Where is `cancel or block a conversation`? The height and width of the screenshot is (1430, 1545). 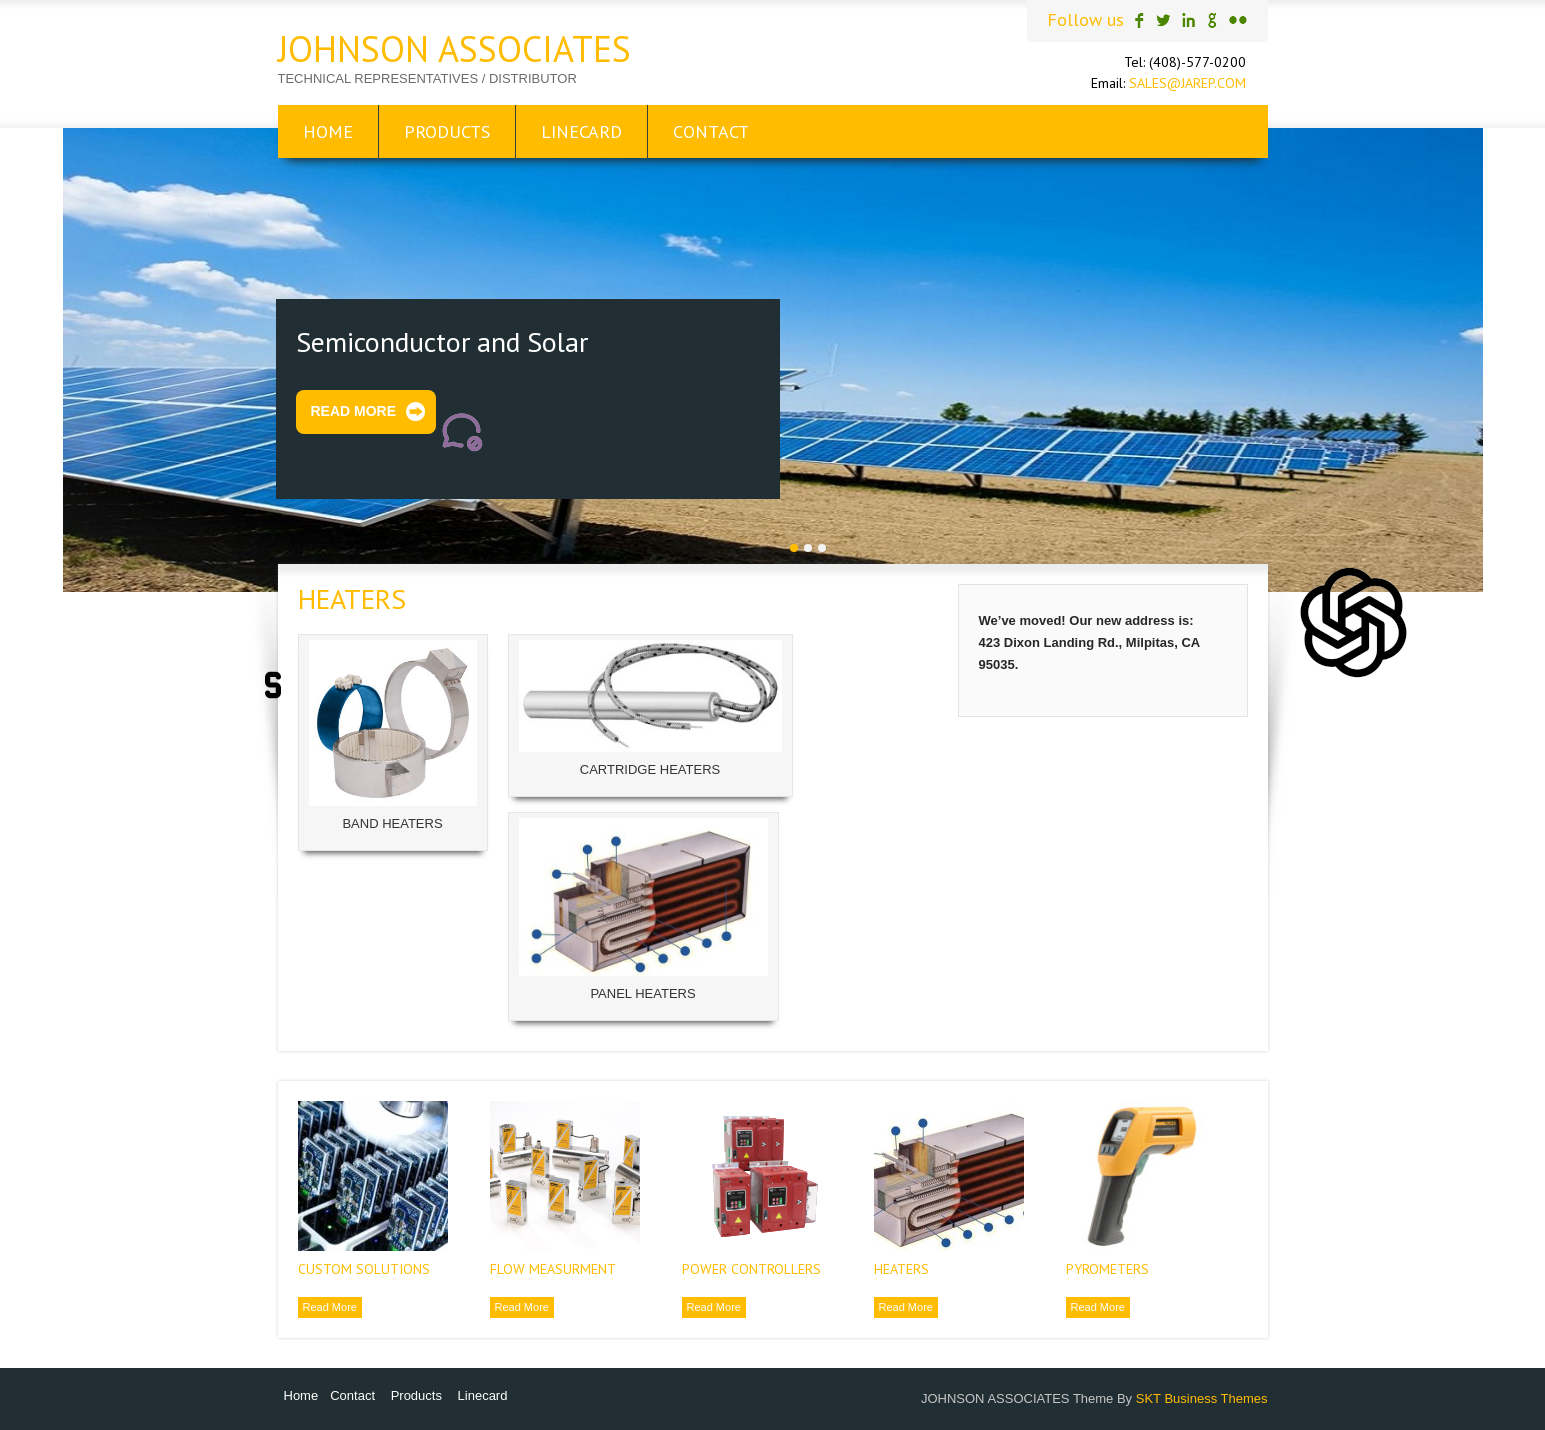
cancel or block a conversation is located at coordinates (461, 430).